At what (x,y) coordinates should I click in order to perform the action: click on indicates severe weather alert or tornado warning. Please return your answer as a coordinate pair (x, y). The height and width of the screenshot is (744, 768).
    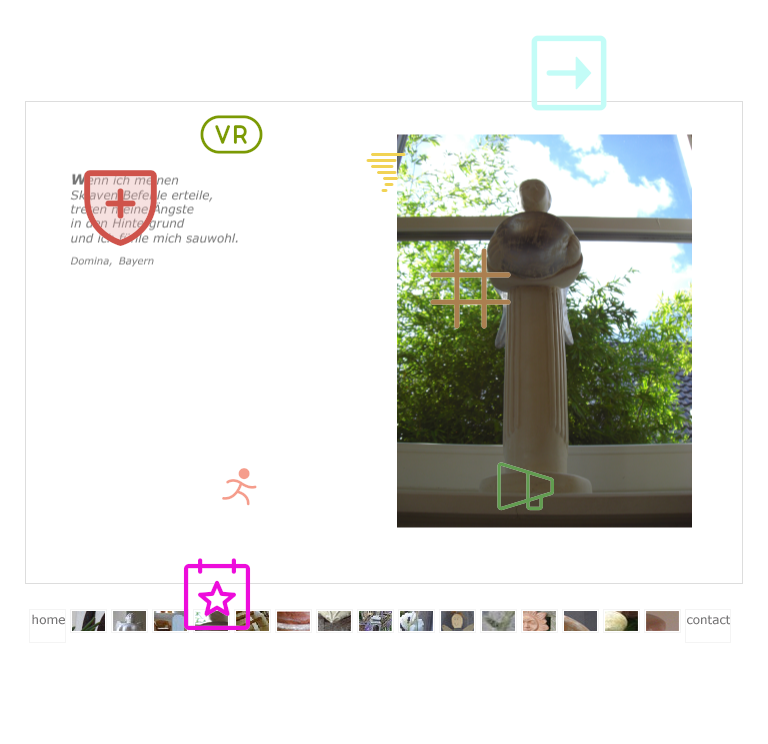
    Looking at the image, I should click on (386, 171).